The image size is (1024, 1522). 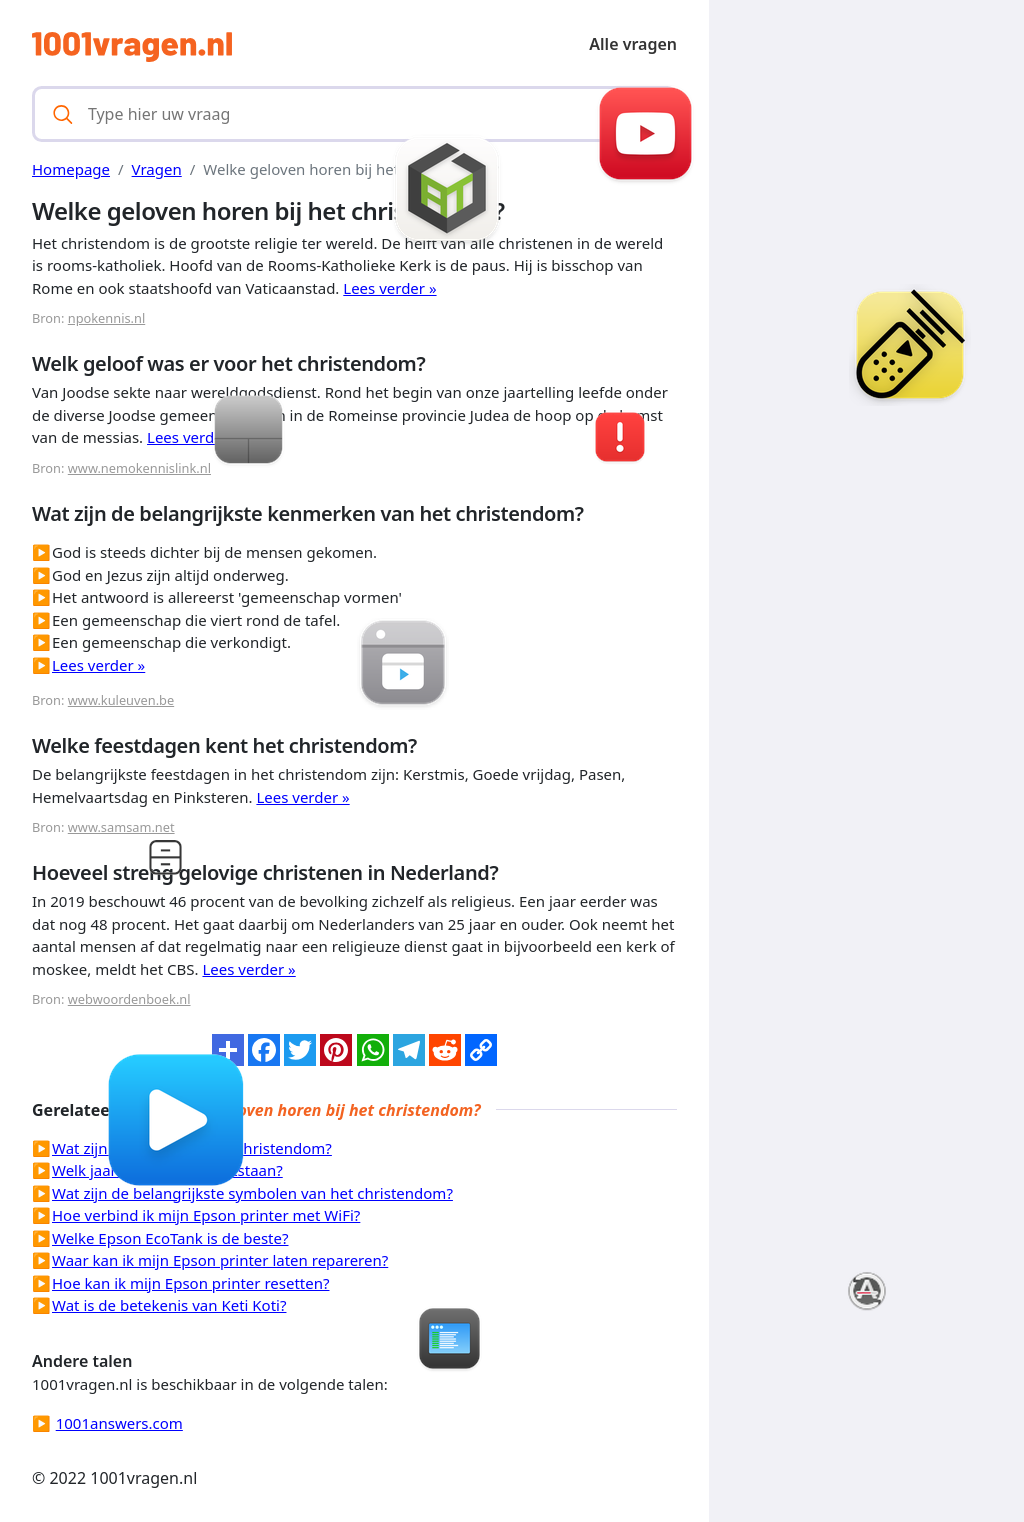 What do you see at coordinates (620, 437) in the screenshot?
I see `view system crash reports or error logs` at bounding box center [620, 437].